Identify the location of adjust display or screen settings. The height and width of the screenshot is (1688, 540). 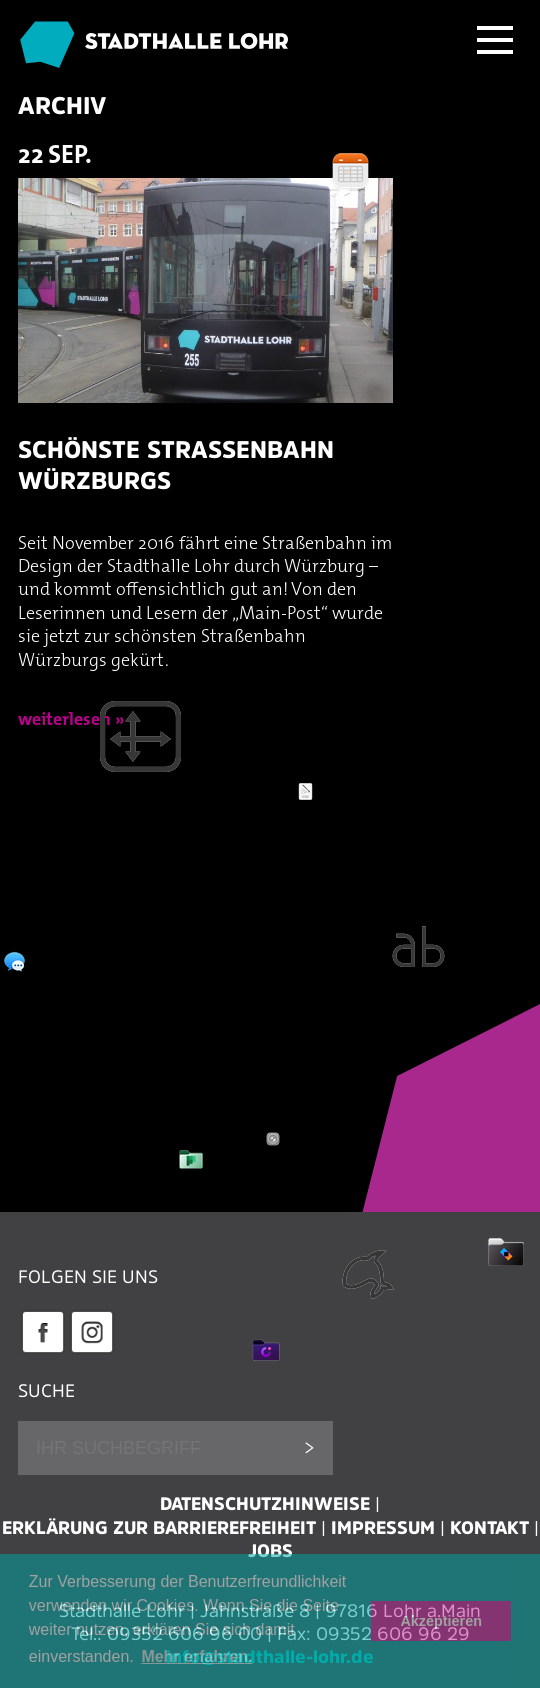
(140, 736).